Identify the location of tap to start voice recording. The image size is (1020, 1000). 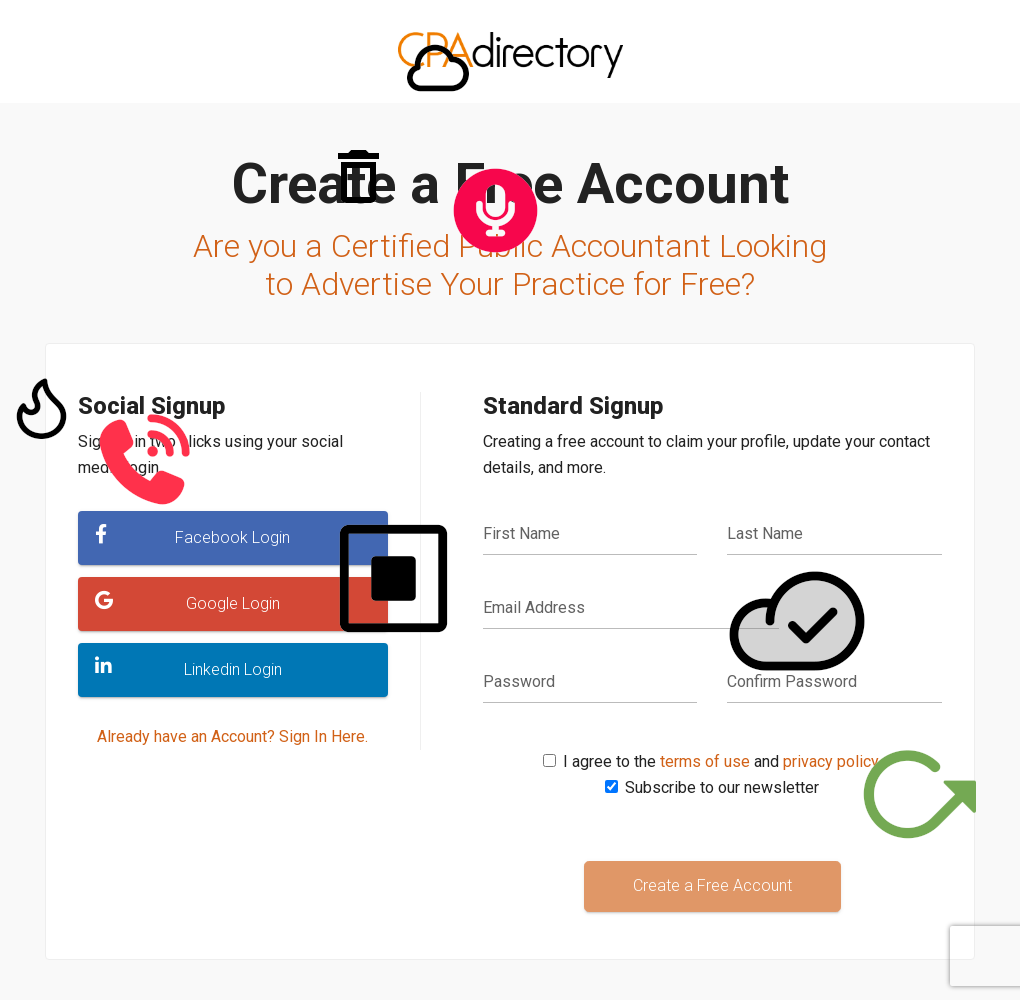
(495, 210).